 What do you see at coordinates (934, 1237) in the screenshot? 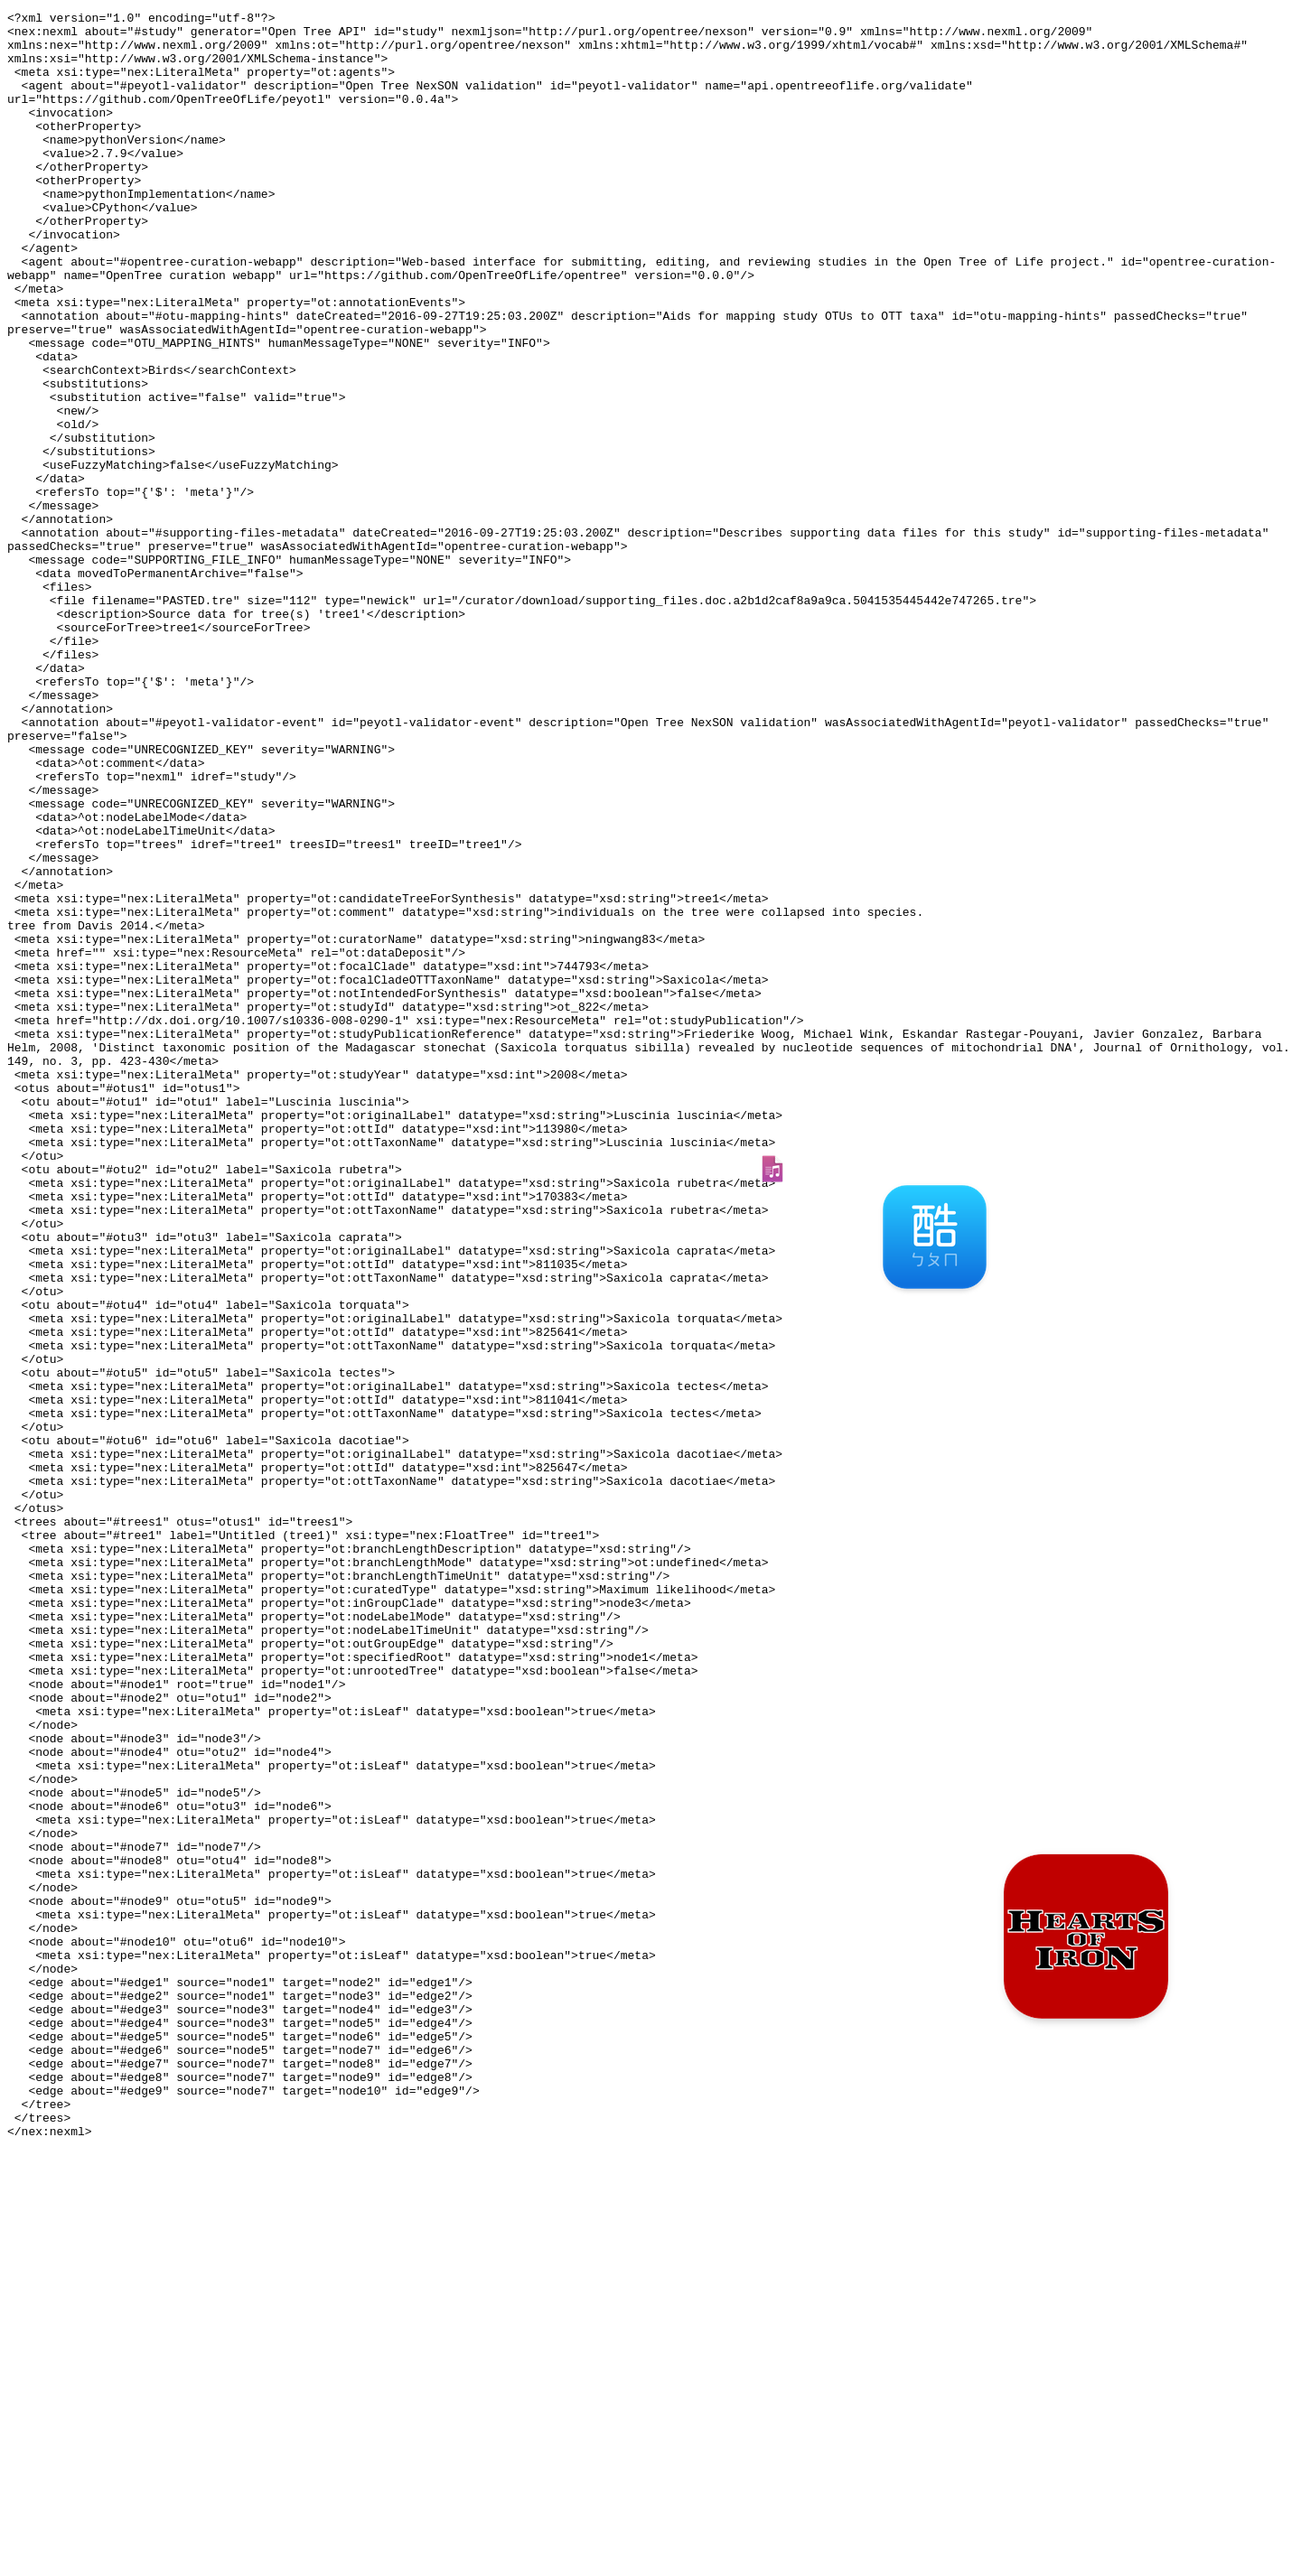
I see `open IBus Chewing input method settings` at bounding box center [934, 1237].